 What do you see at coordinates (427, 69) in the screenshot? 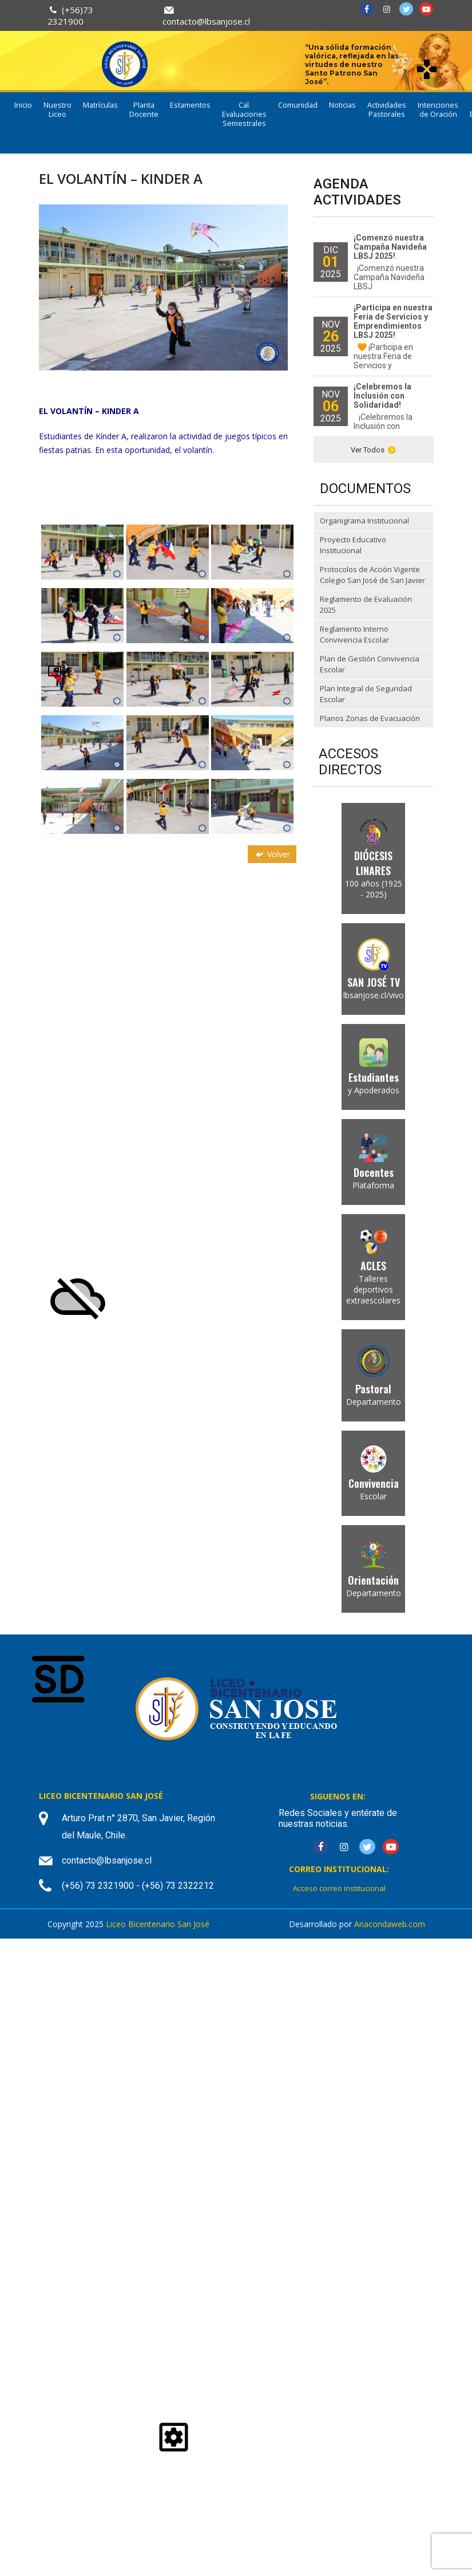
I see `access gaming features or game mode` at bounding box center [427, 69].